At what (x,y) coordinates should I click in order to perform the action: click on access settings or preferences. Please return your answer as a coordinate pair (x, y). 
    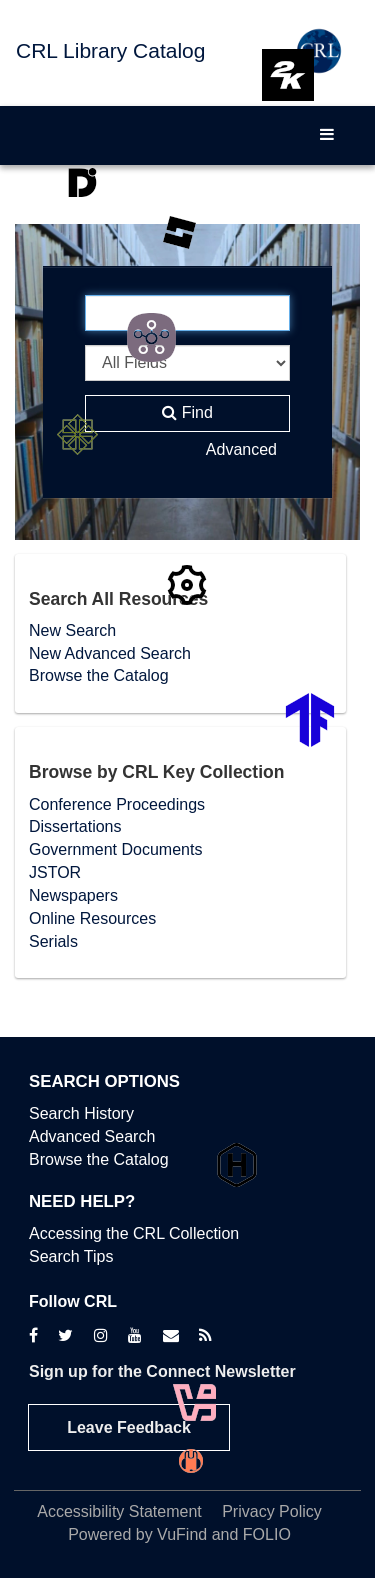
    Looking at the image, I should click on (187, 585).